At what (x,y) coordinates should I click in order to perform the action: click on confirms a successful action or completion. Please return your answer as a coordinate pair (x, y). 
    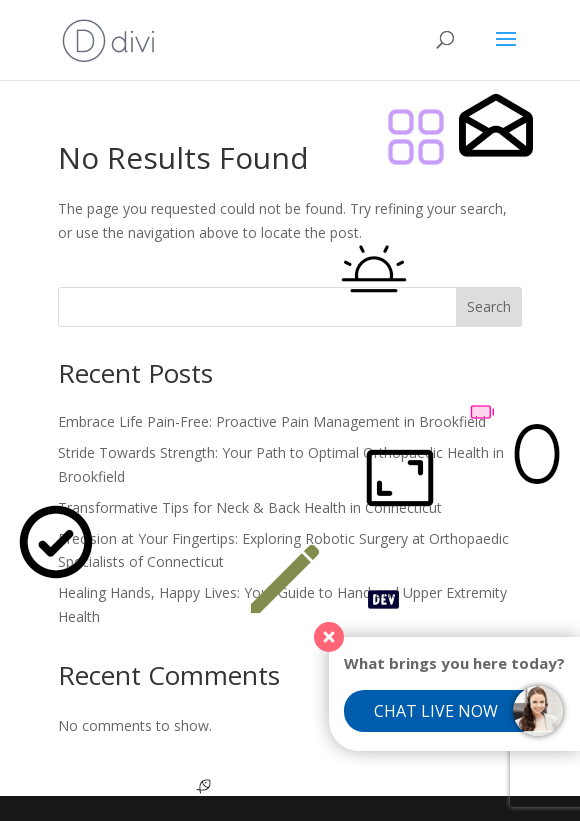
    Looking at the image, I should click on (56, 542).